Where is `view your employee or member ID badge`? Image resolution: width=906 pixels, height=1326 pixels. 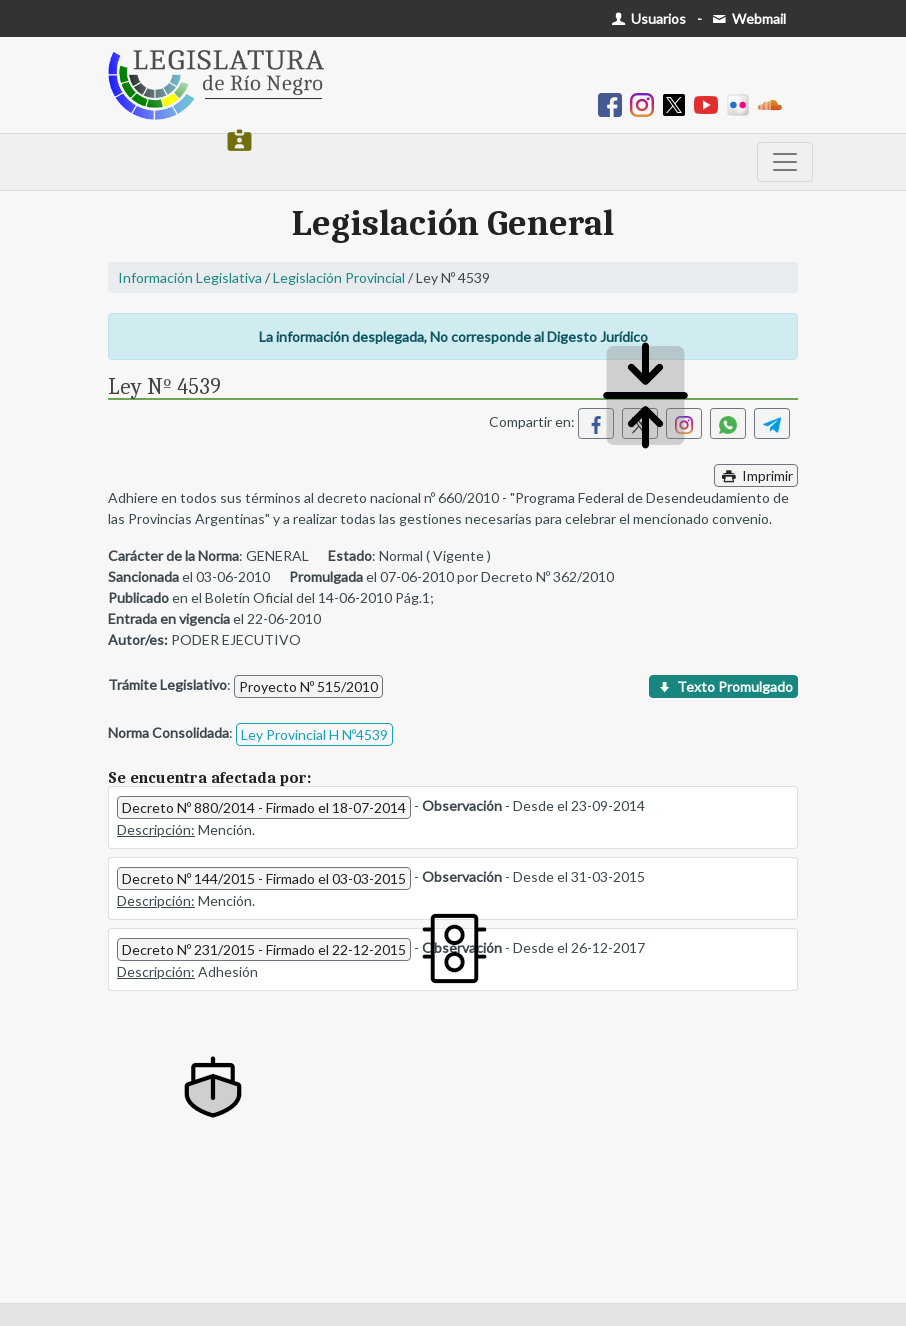 view your employee or member ID badge is located at coordinates (239, 141).